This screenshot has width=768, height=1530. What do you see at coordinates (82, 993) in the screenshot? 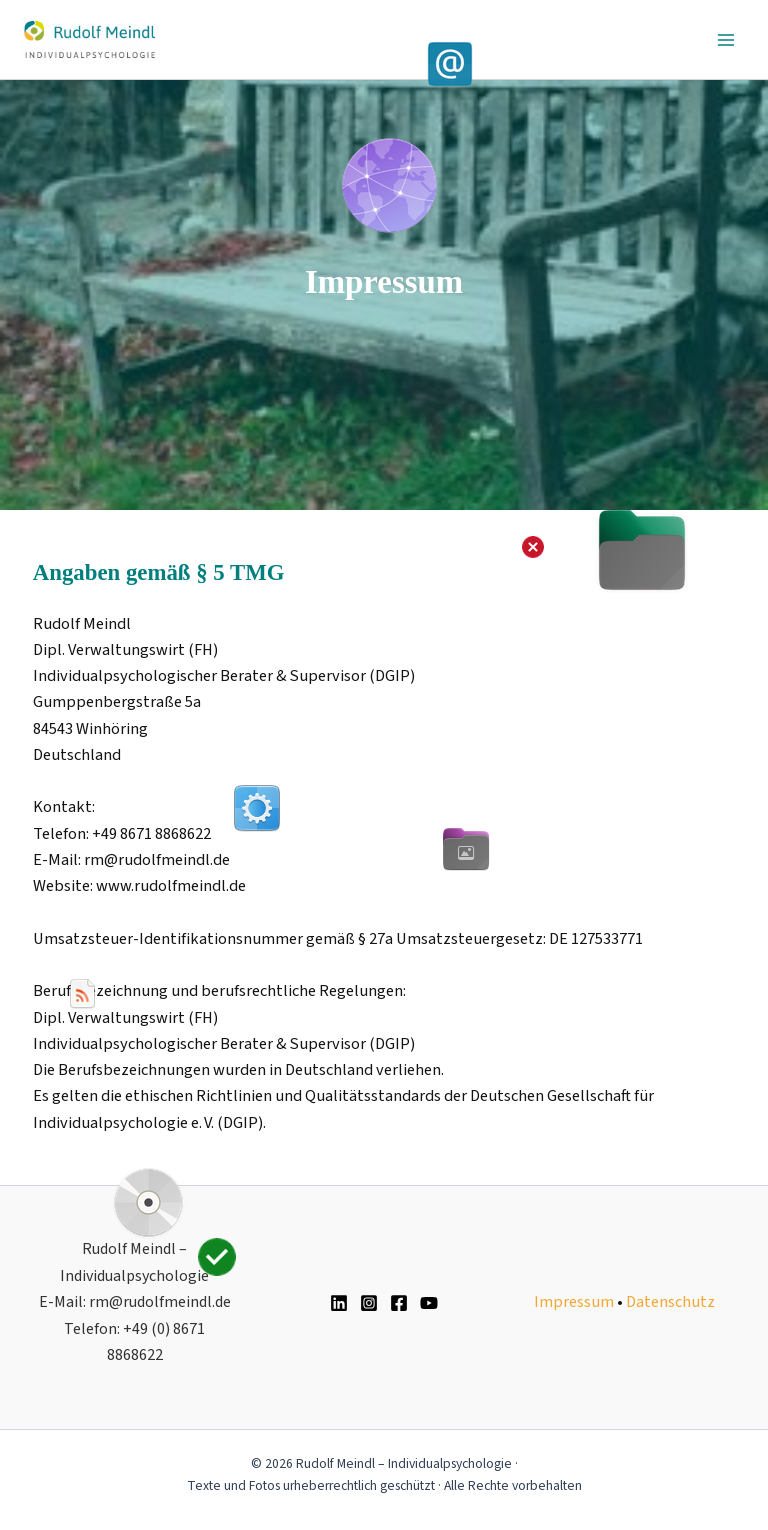
I see `an RSS feed file or document` at bounding box center [82, 993].